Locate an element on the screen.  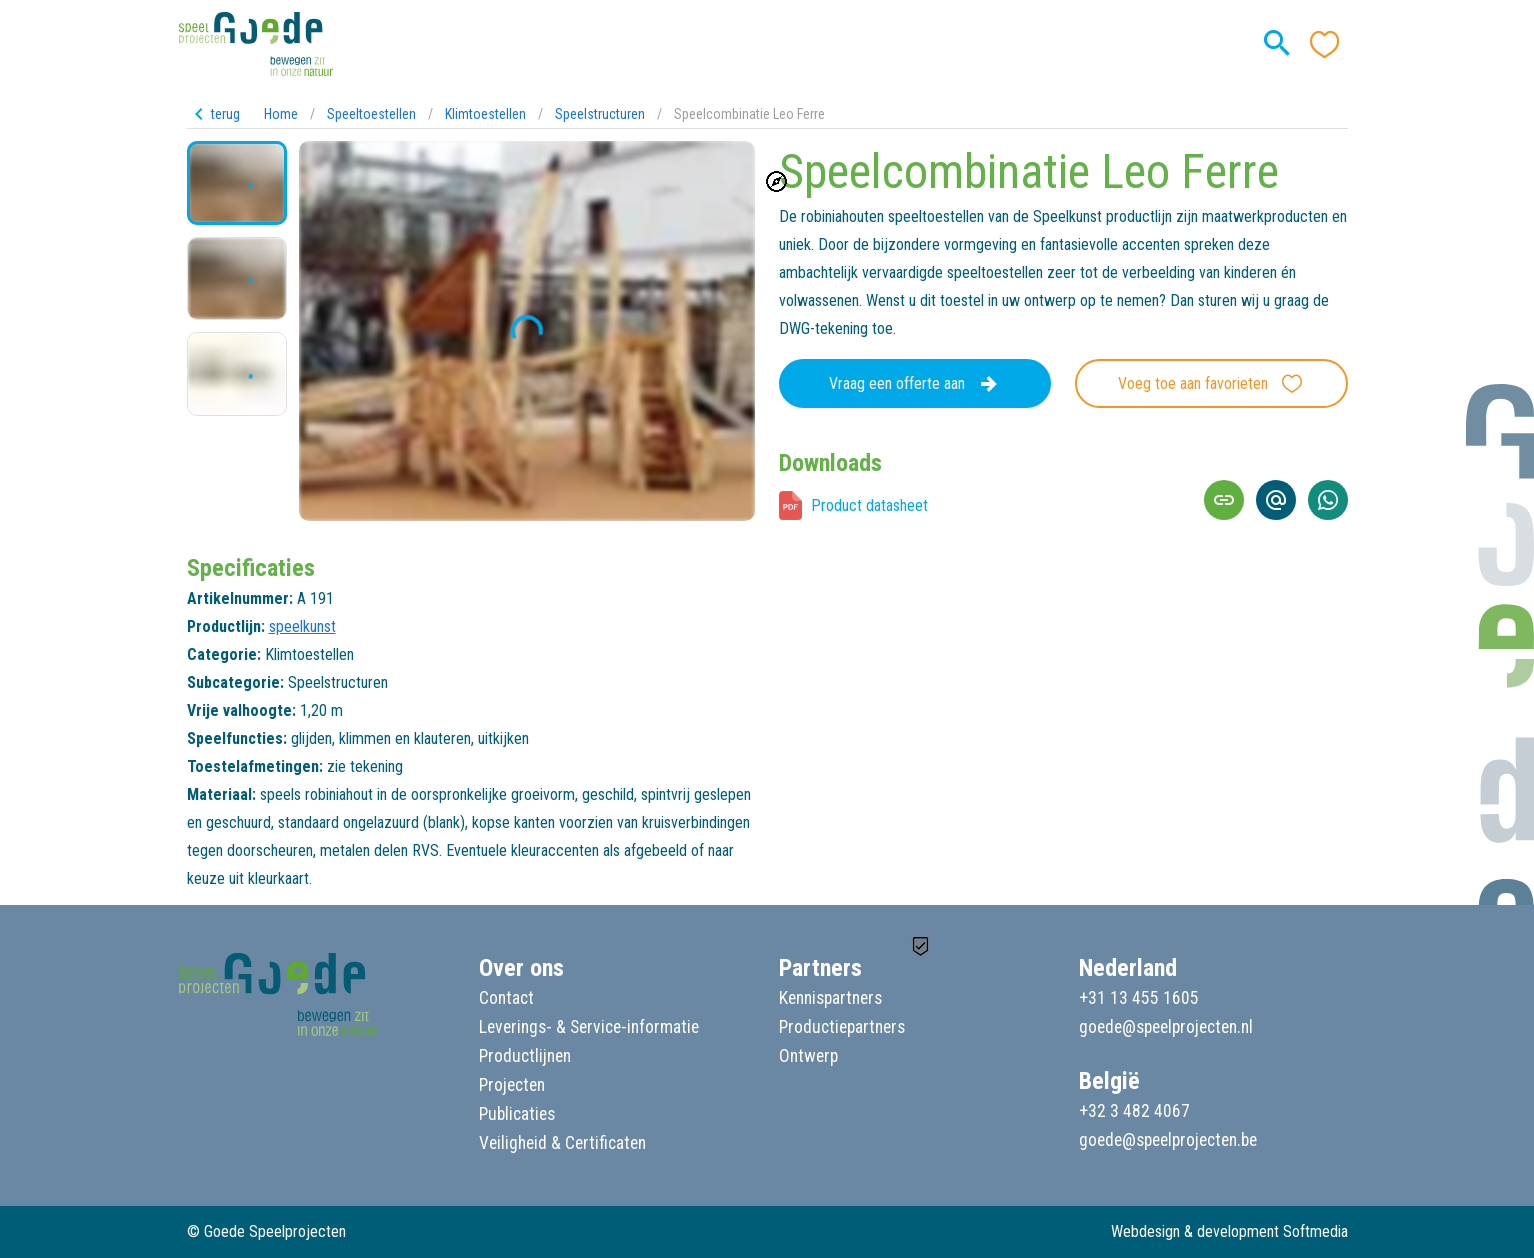
explore nearby content or locations is located at coordinates (776, 181).